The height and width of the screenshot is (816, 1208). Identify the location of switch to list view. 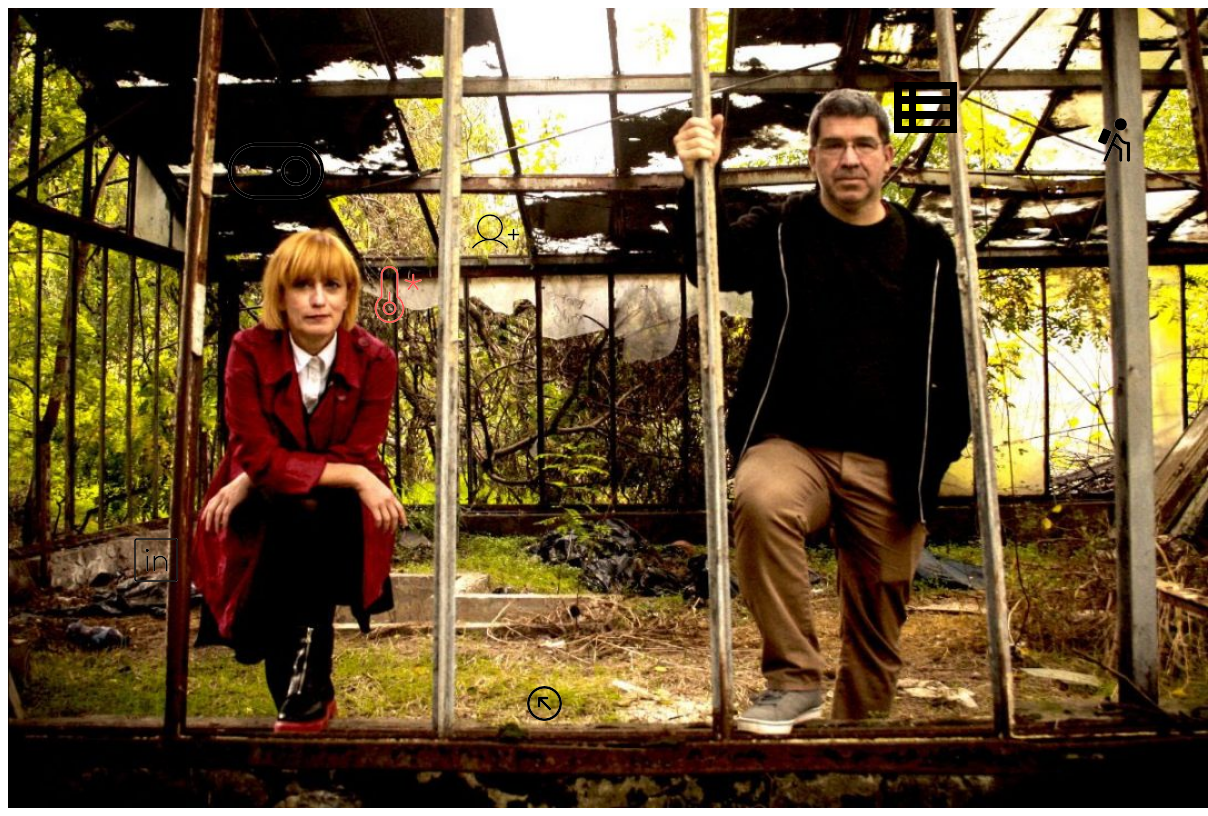
(927, 107).